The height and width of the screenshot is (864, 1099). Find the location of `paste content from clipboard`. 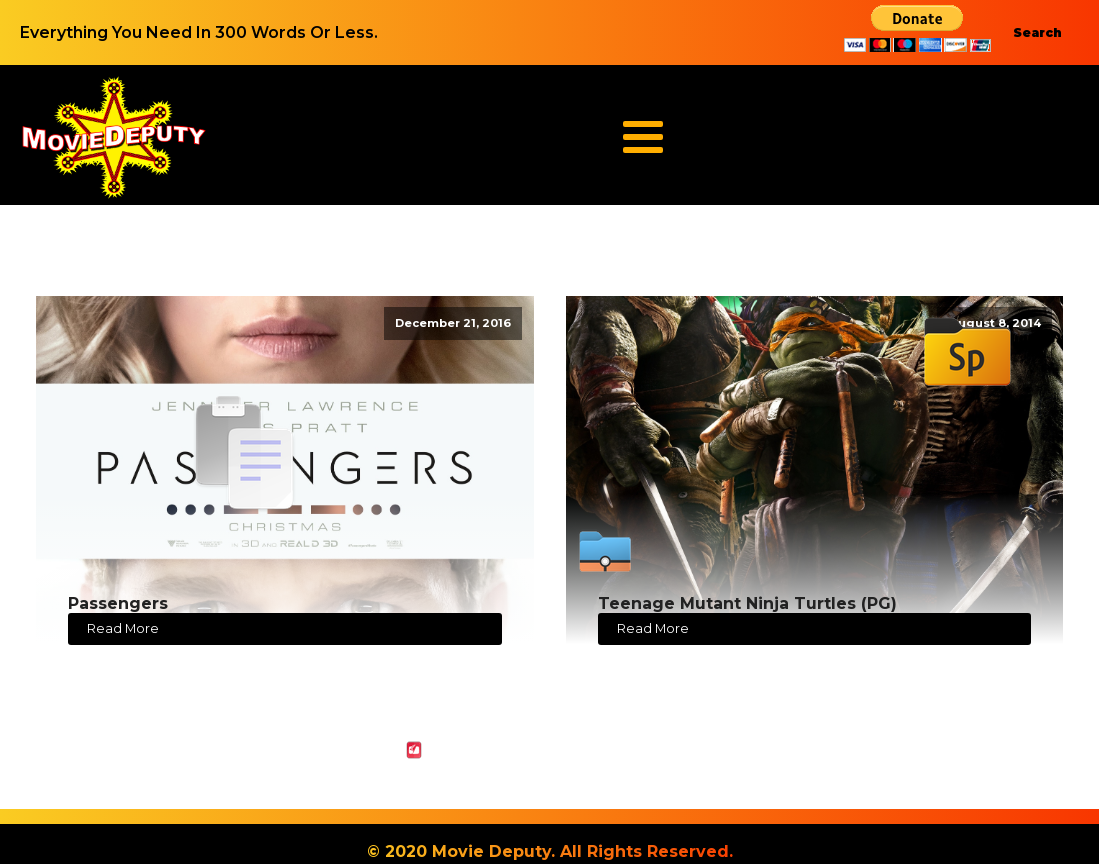

paste content from clipboard is located at coordinates (244, 452).